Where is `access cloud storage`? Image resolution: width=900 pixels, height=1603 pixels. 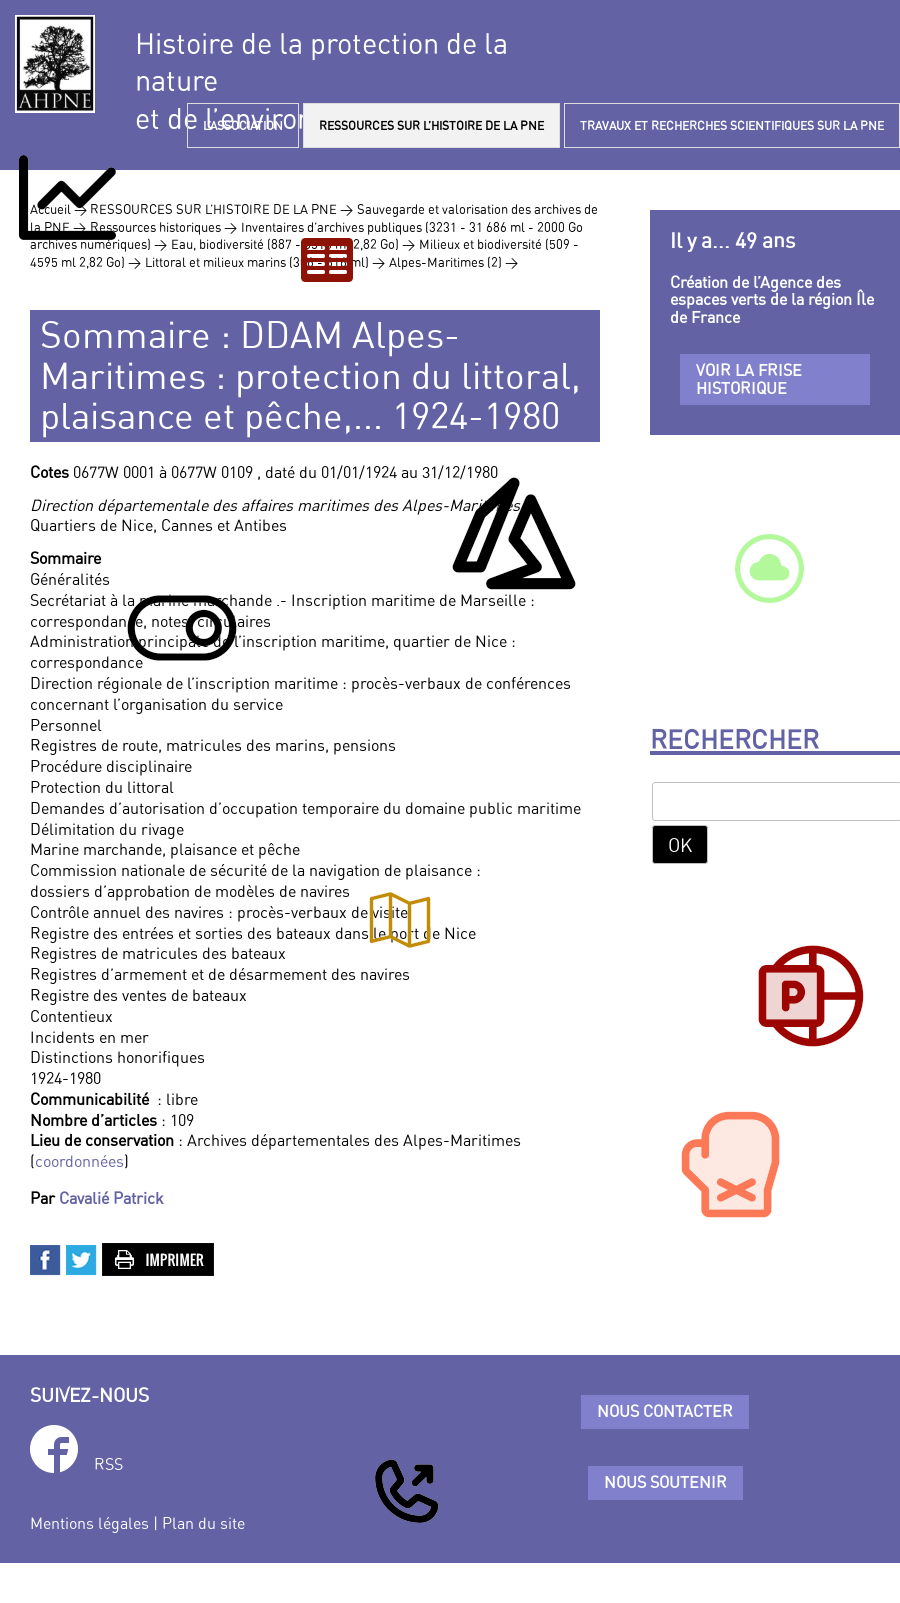 access cloud storage is located at coordinates (769, 568).